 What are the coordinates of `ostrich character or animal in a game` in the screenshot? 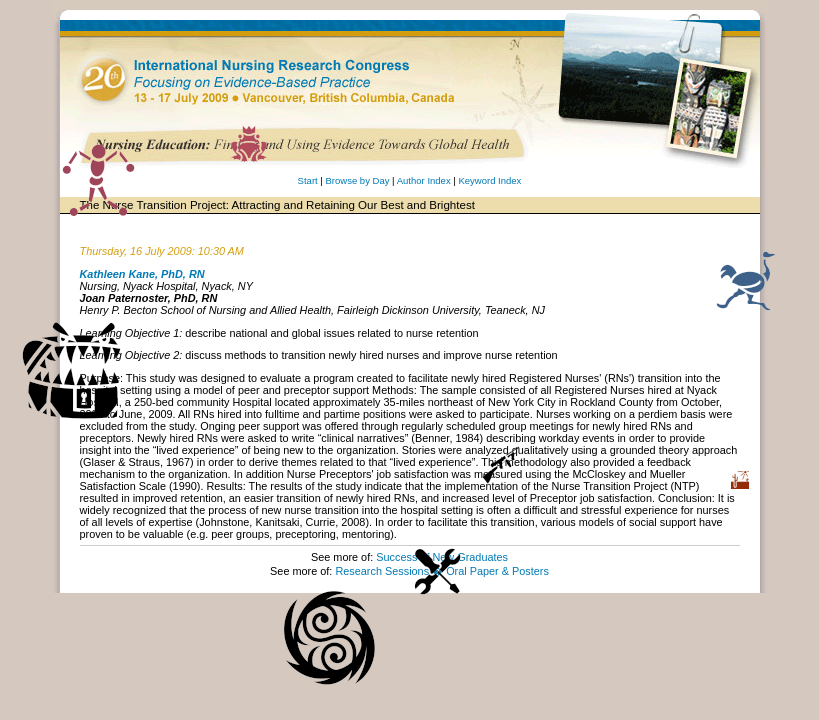 It's located at (746, 281).